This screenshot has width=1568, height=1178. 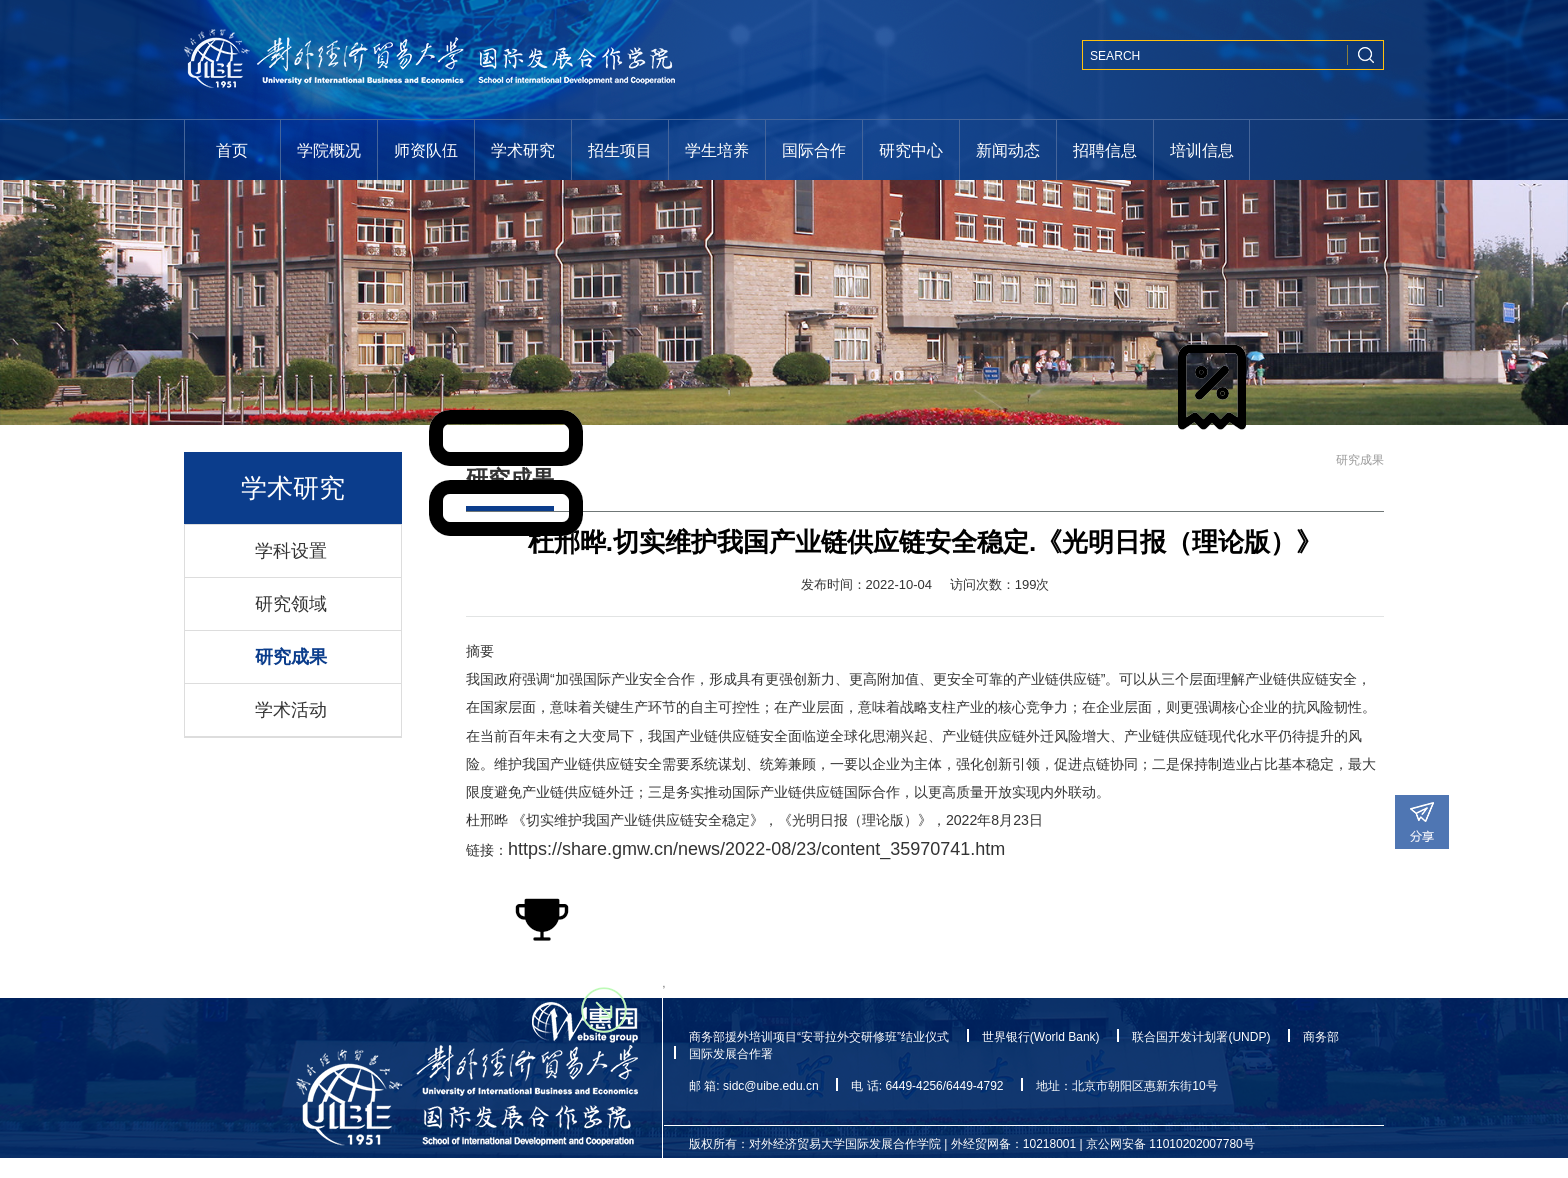 I want to click on navigate to the next item diagonally, so click(x=604, y=1010).